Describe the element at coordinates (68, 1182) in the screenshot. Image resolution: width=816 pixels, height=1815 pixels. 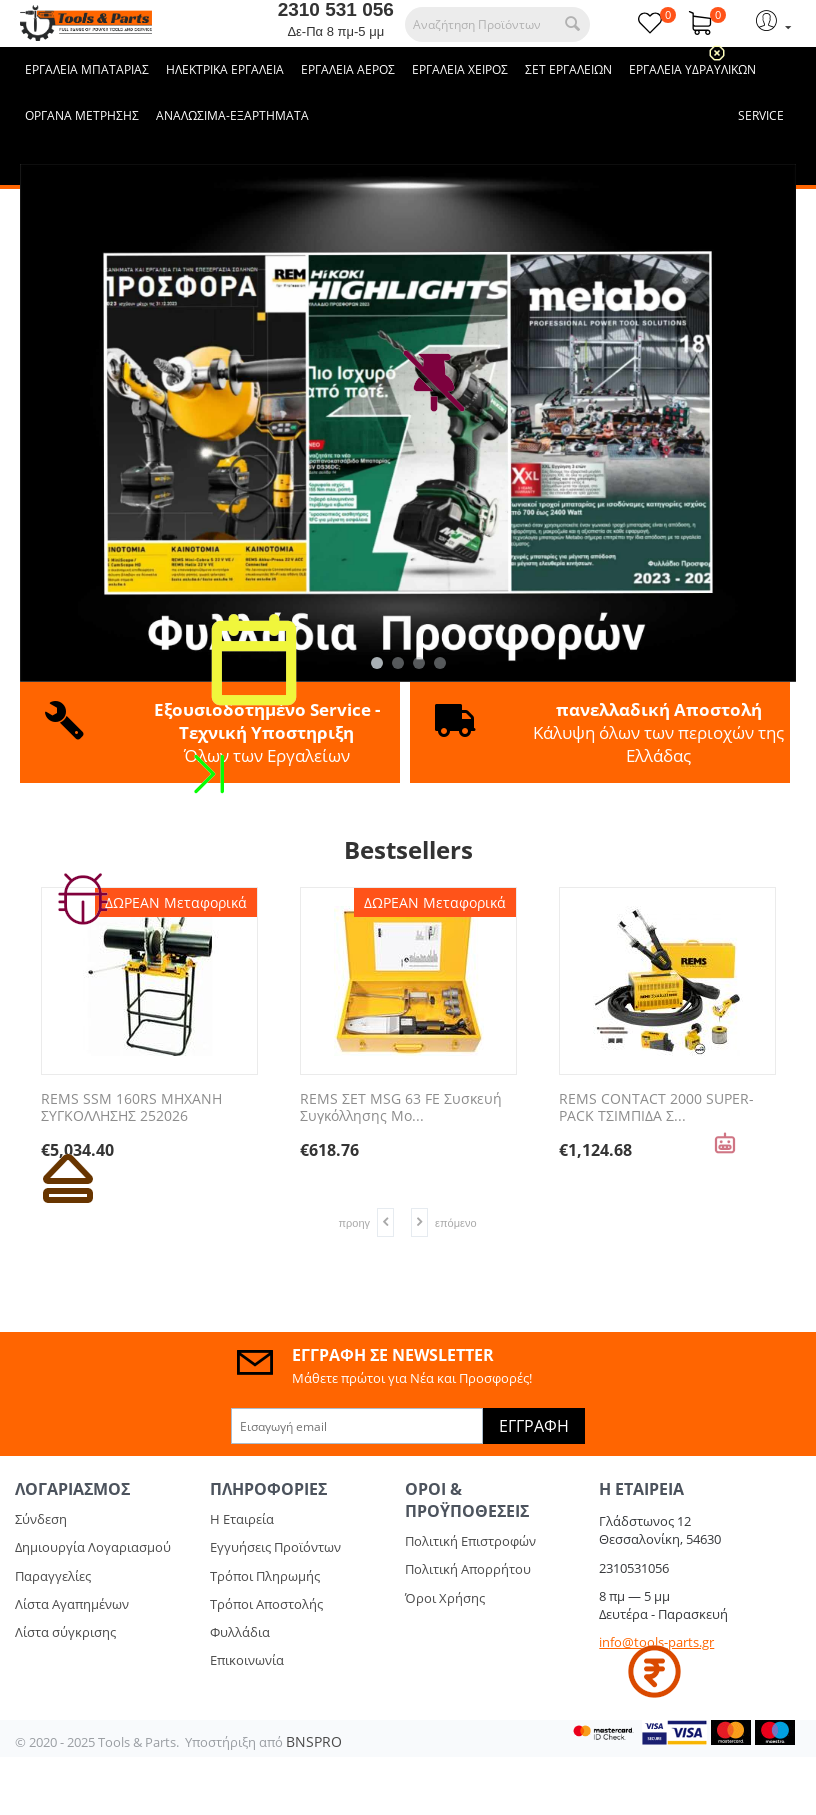
I see `eject media or removable device` at that location.